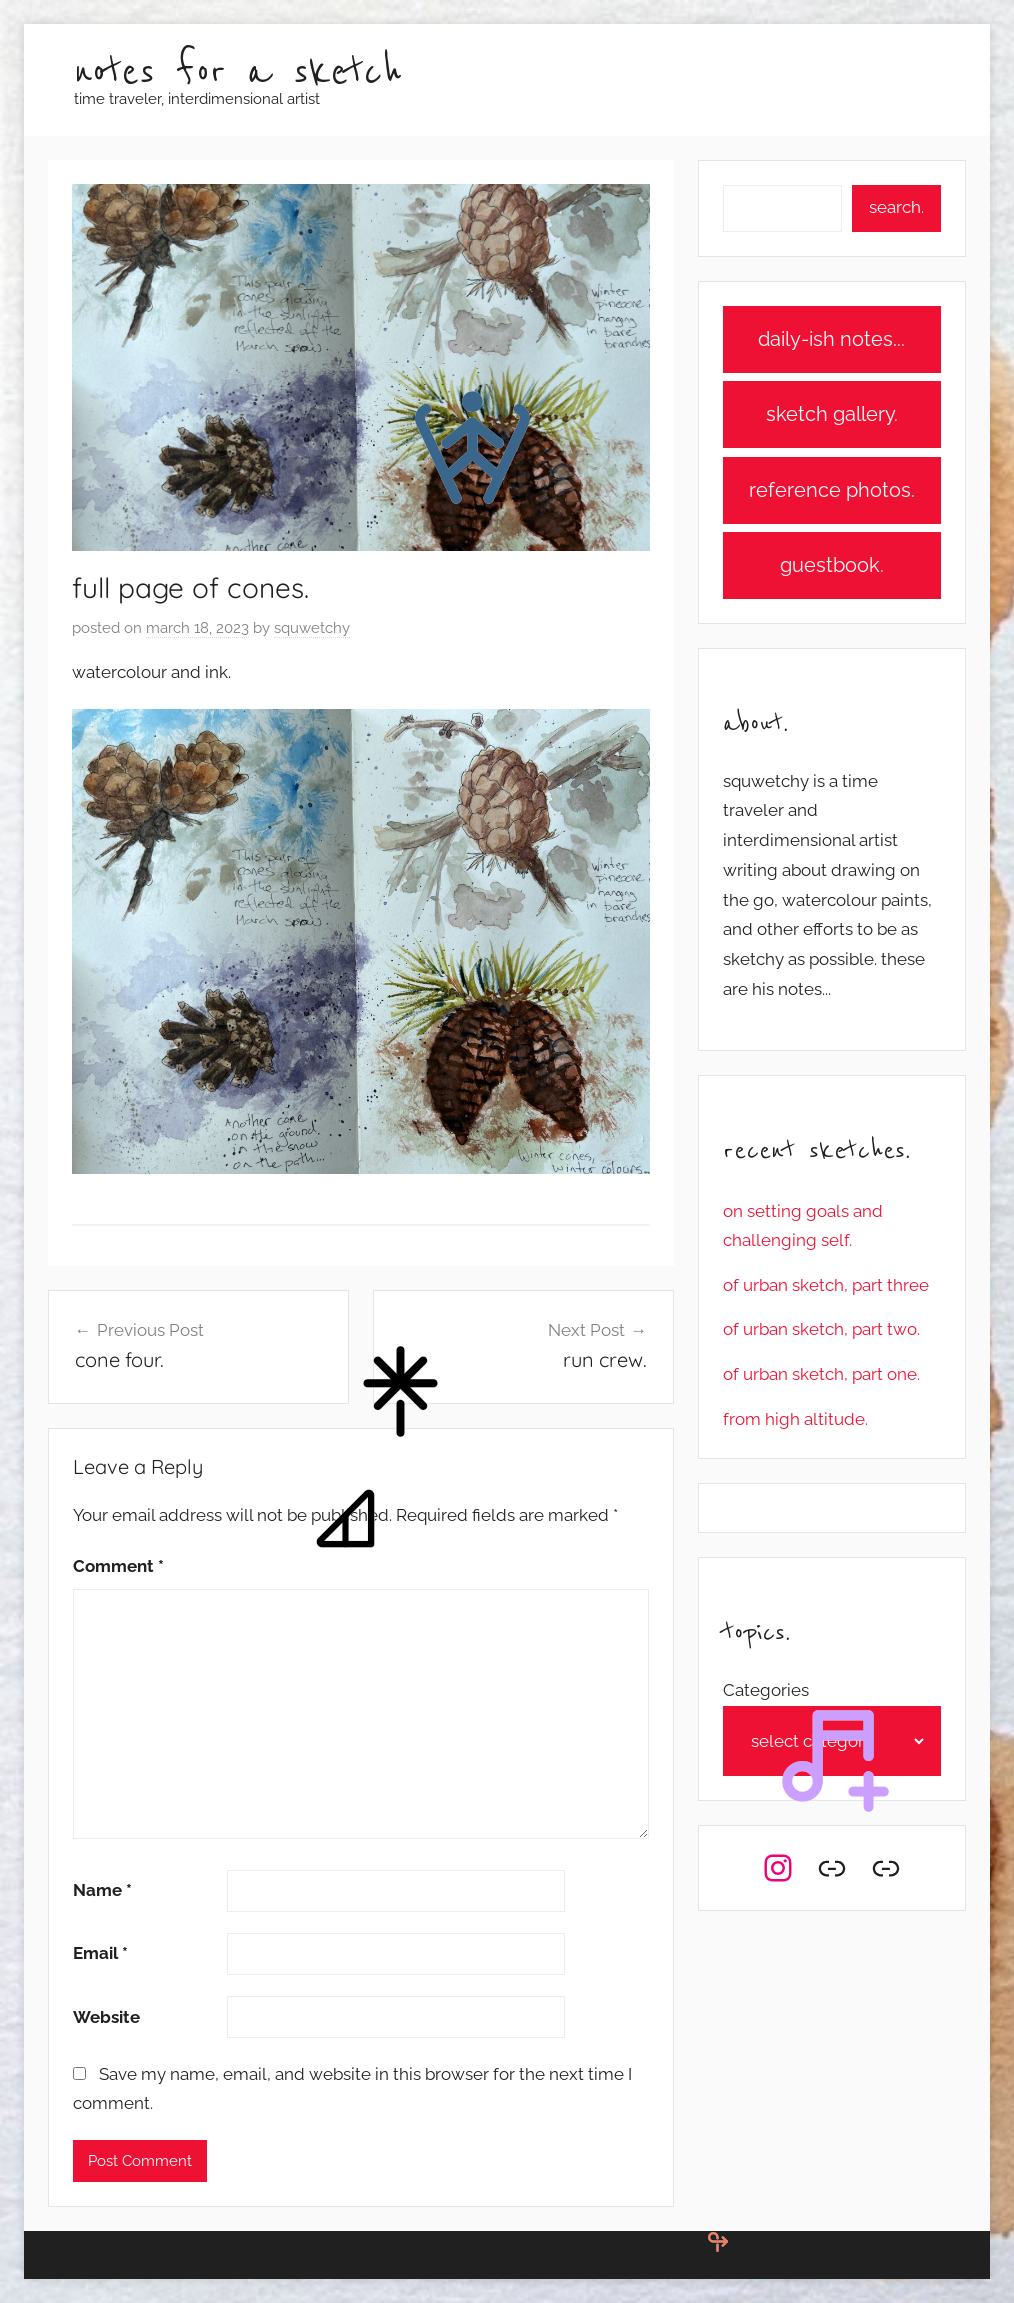  What do you see at coordinates (400, 1391) in the screenshot?
I see `link to linktree profile` at bounding box center [400, 1391].